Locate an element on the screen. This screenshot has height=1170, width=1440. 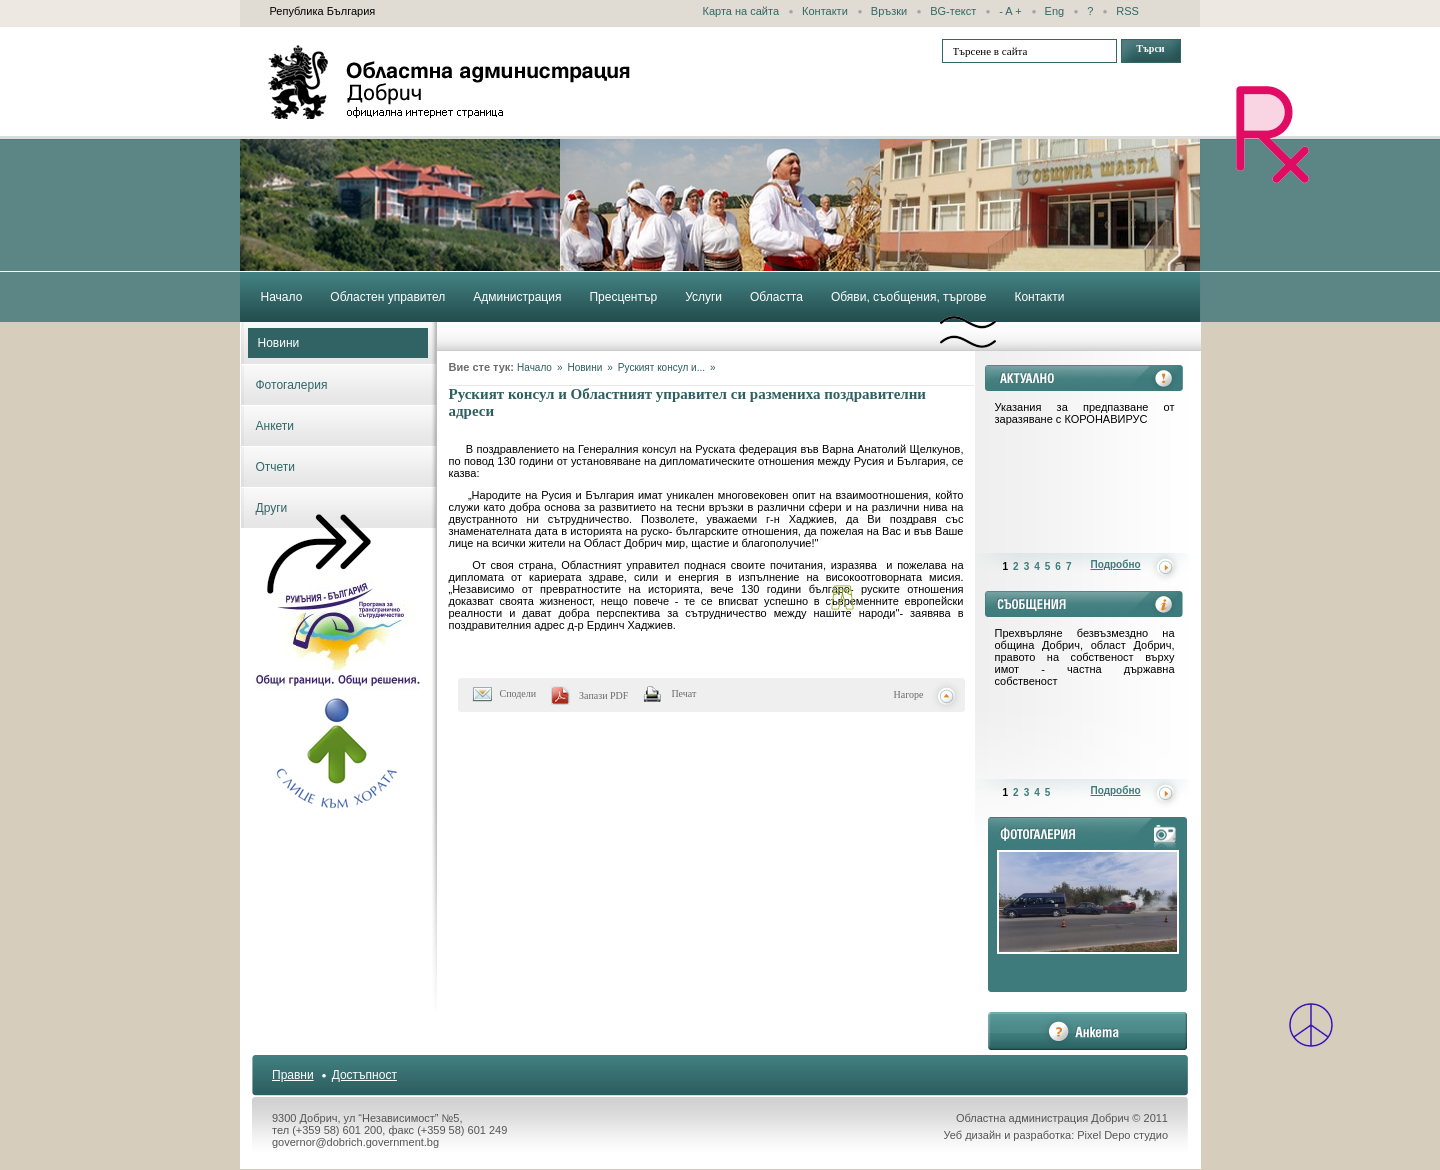
browse pants or bottoms category is located at coordinates (842, 597).